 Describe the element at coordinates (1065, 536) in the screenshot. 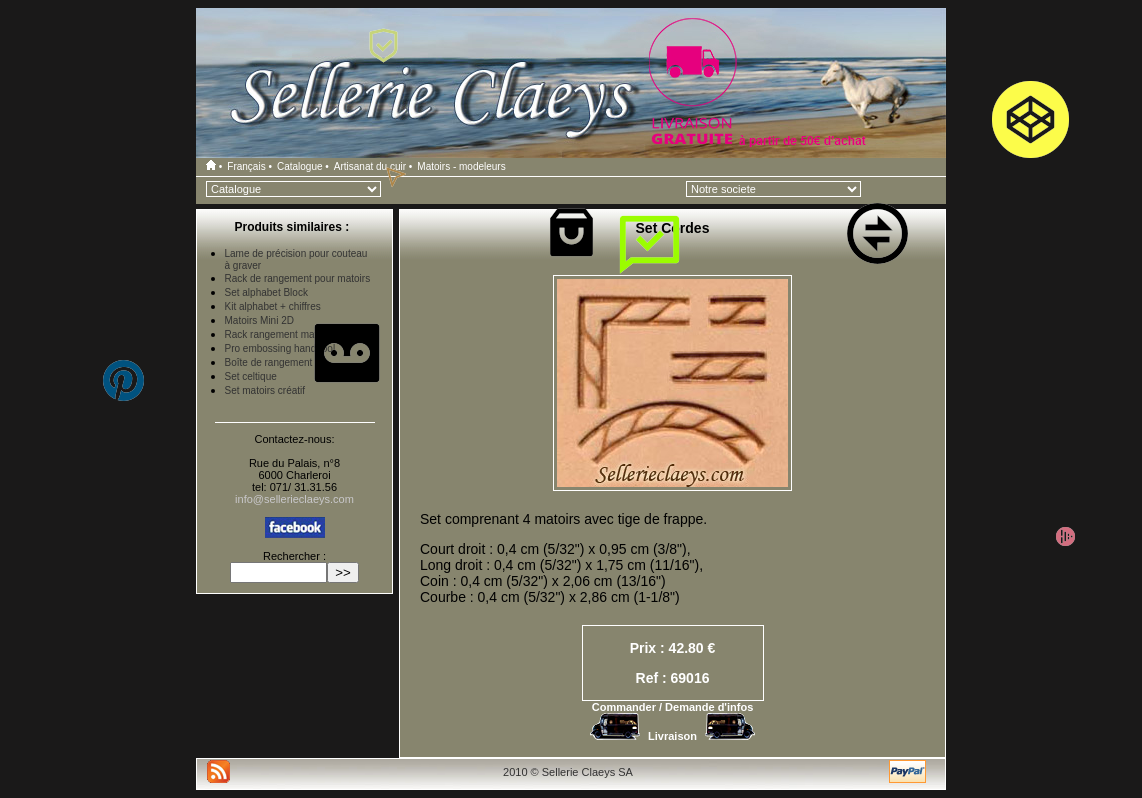

I see `open audioboom podcast platform` at that location.